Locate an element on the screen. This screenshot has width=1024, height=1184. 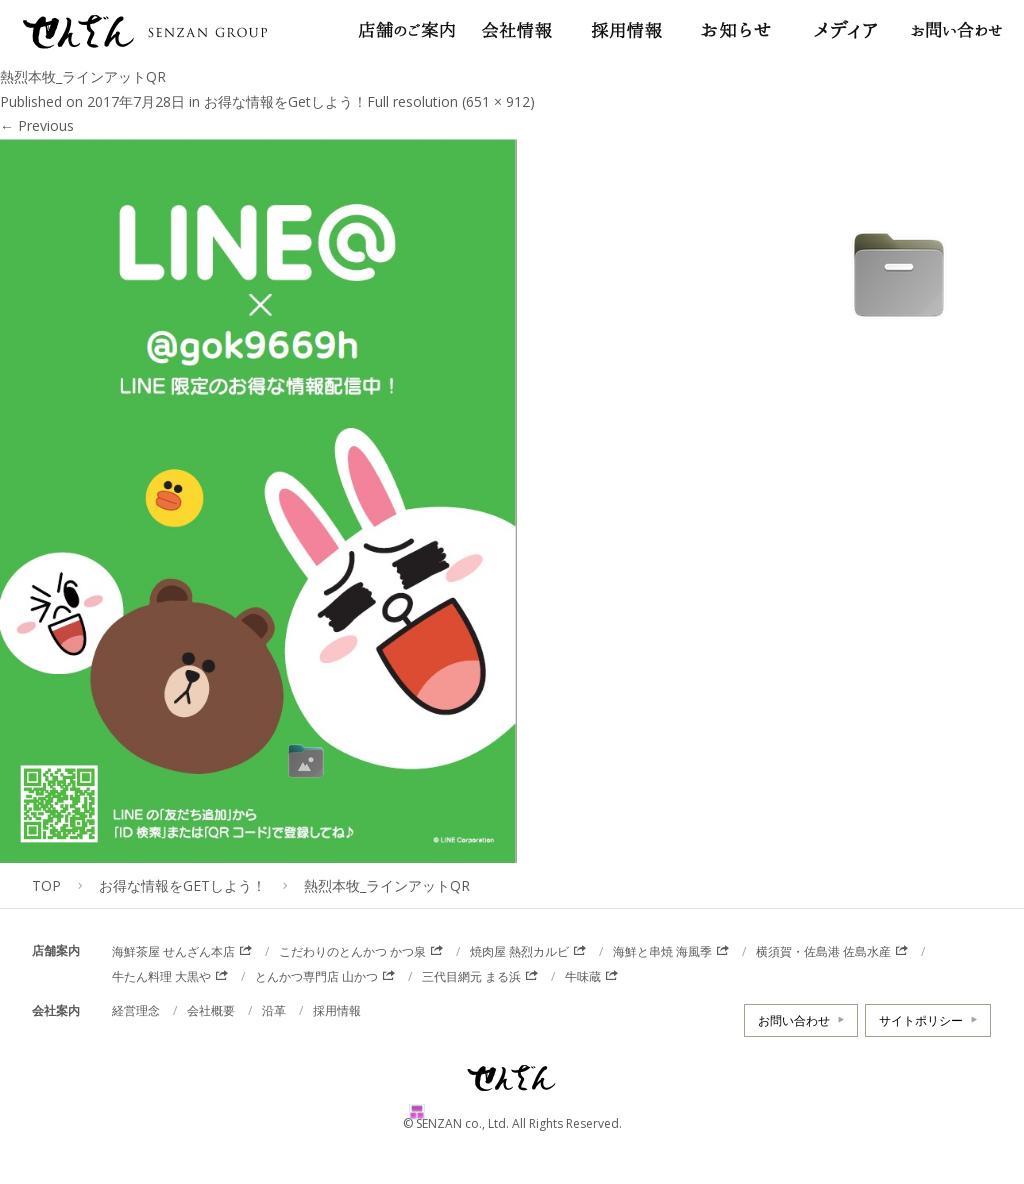
open the file manager application is located at coordinates (899, 275).